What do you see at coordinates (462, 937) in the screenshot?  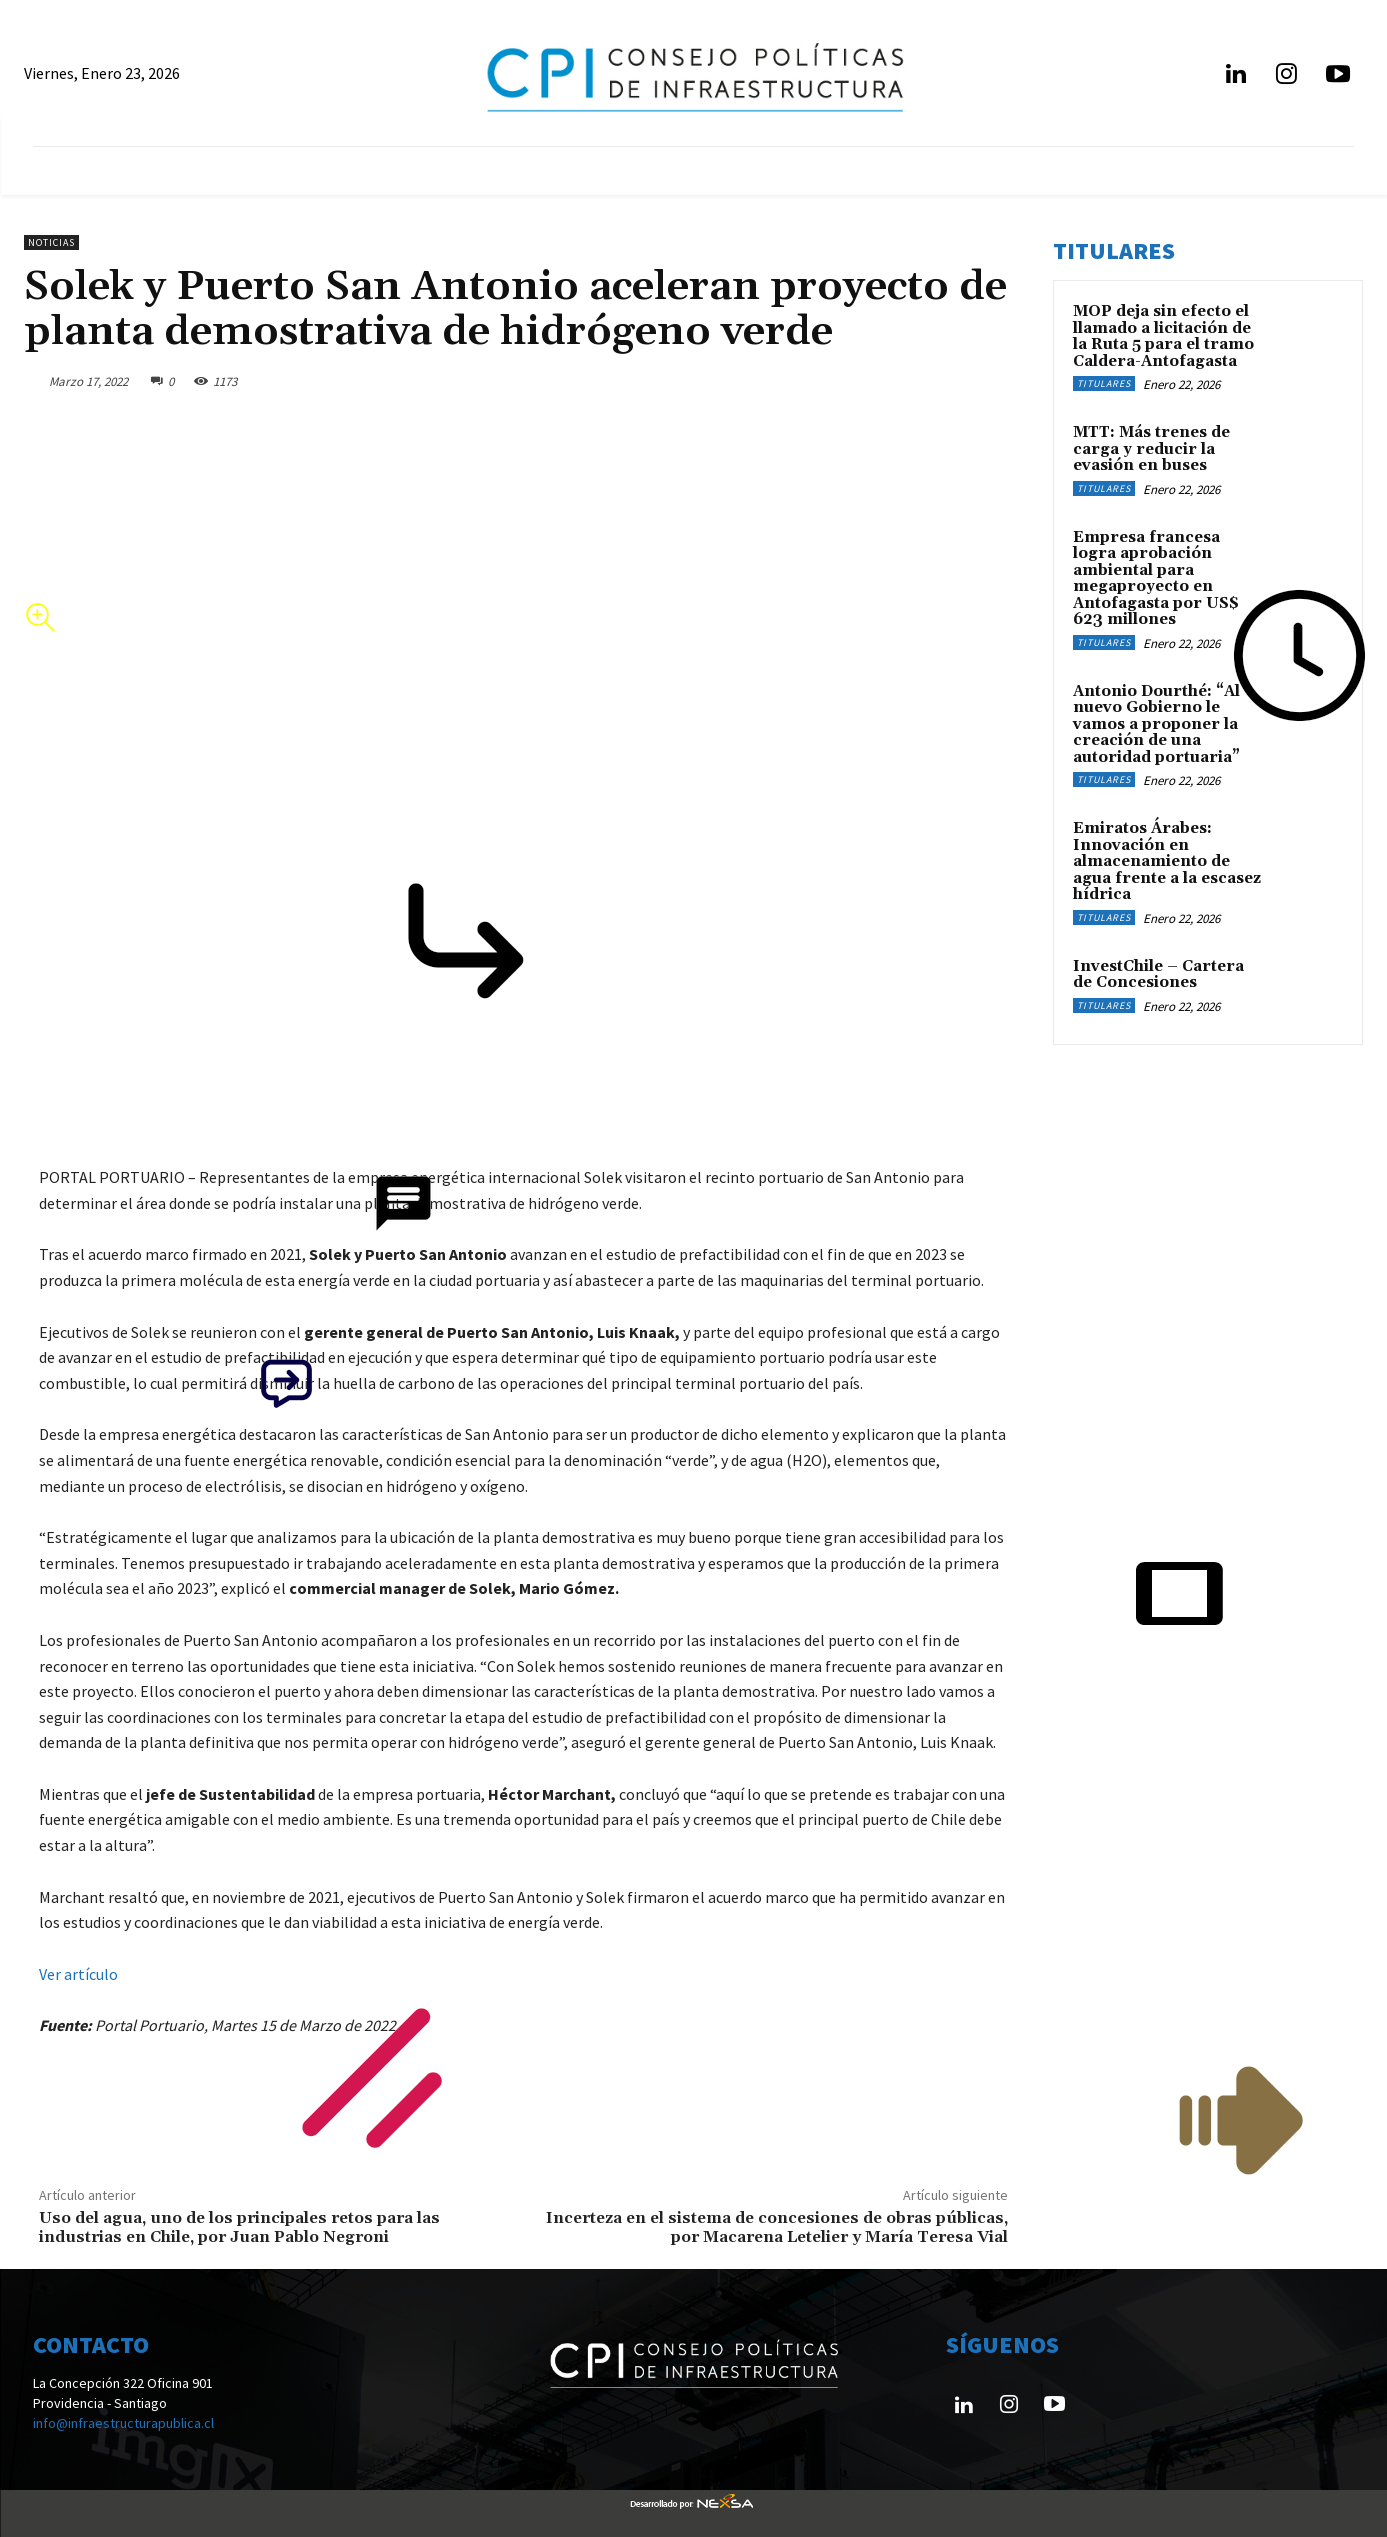 I see `reply to a message or comment` at bounding box center [462, 937].